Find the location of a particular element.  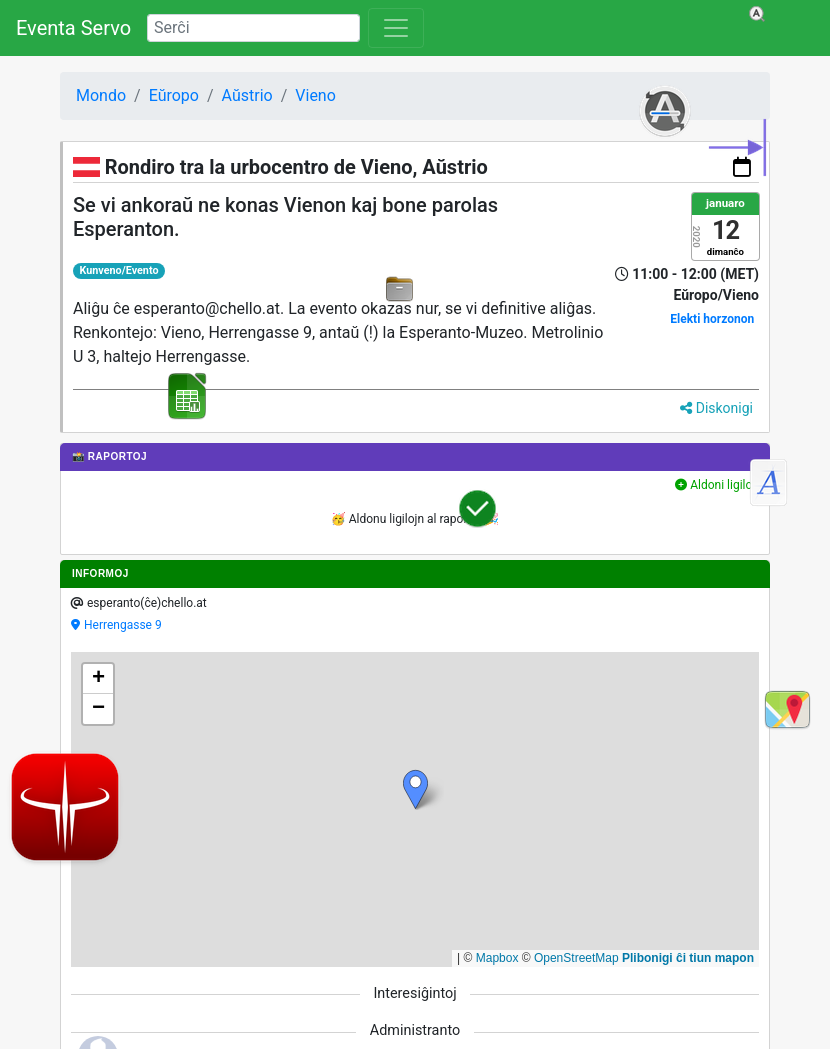

open gnome maps application is located at coordinates (787, 709).